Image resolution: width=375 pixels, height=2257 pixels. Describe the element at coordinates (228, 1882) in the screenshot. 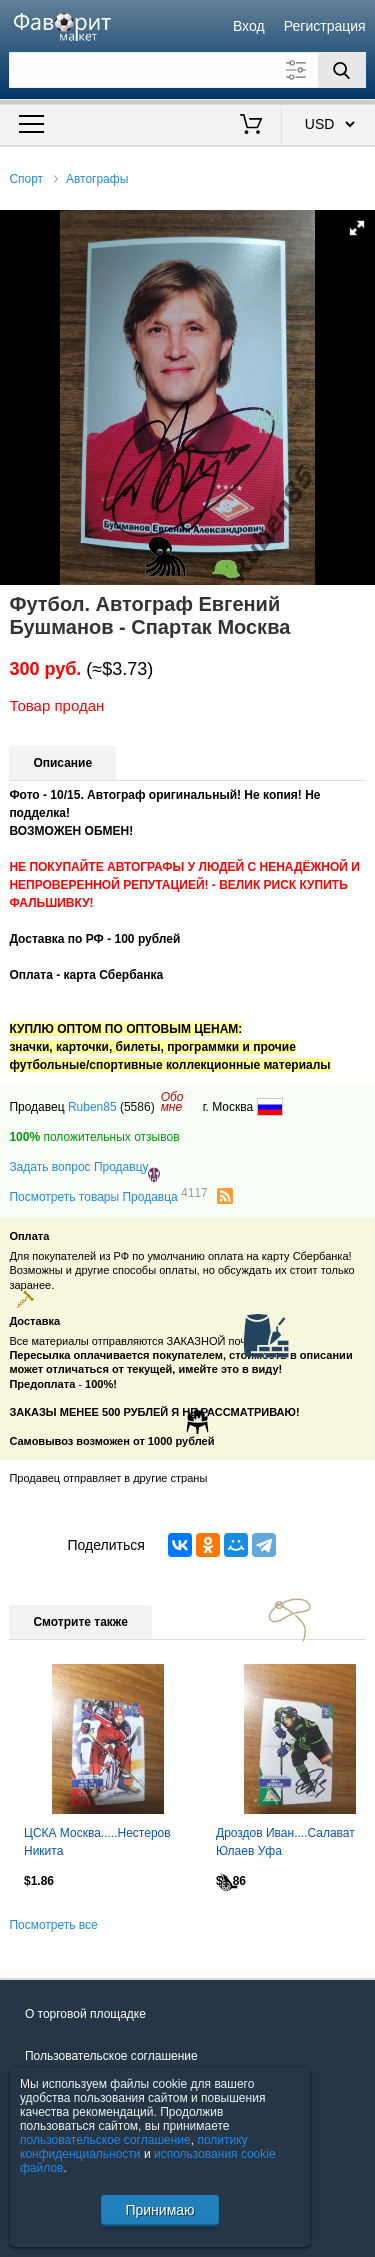

I see `helicopter tail rotor component in a game interface` at that location.